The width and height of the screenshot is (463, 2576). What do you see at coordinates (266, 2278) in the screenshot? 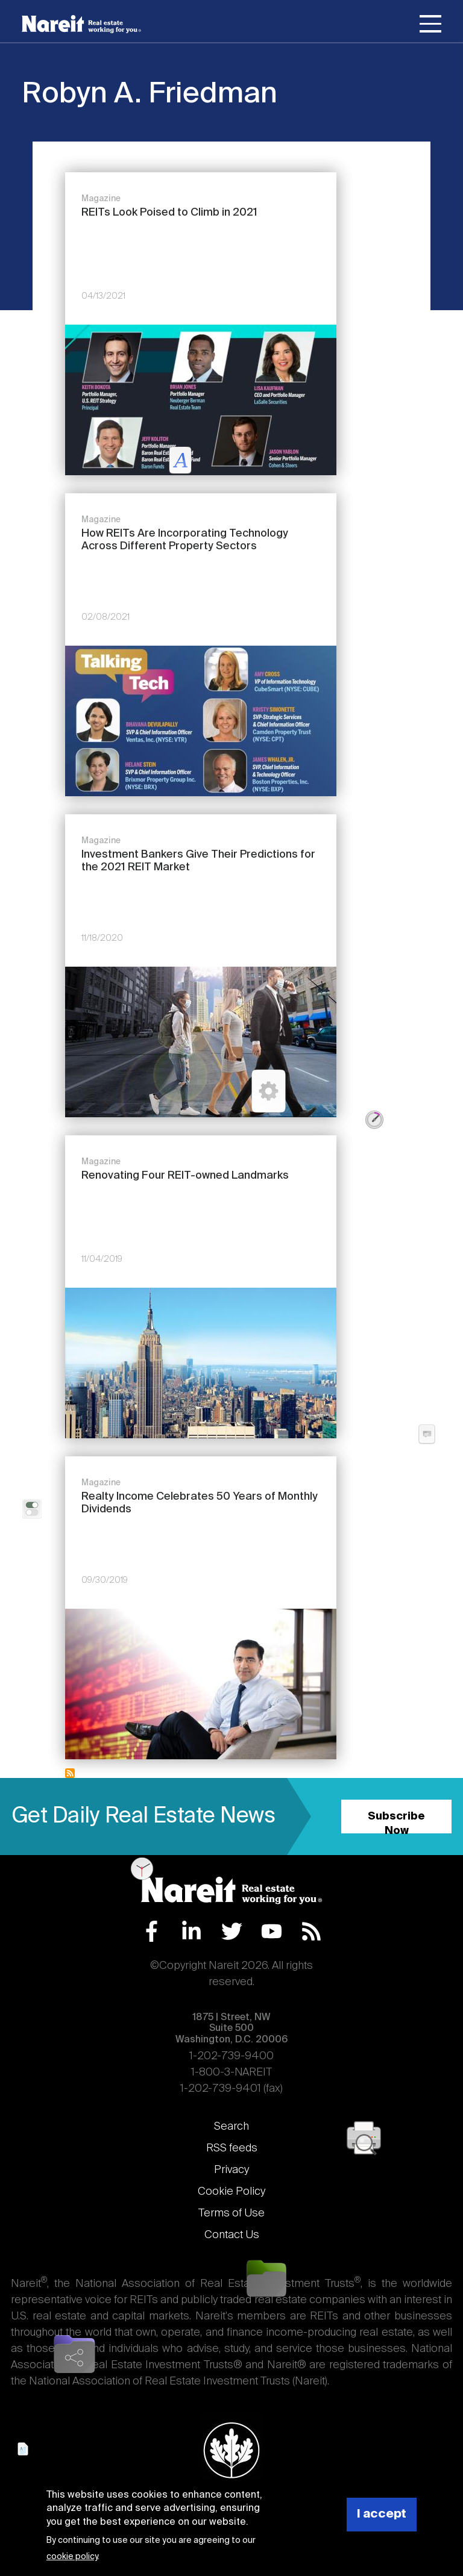
I see `view contents of an open folder` at bounding box center [266, 2278].